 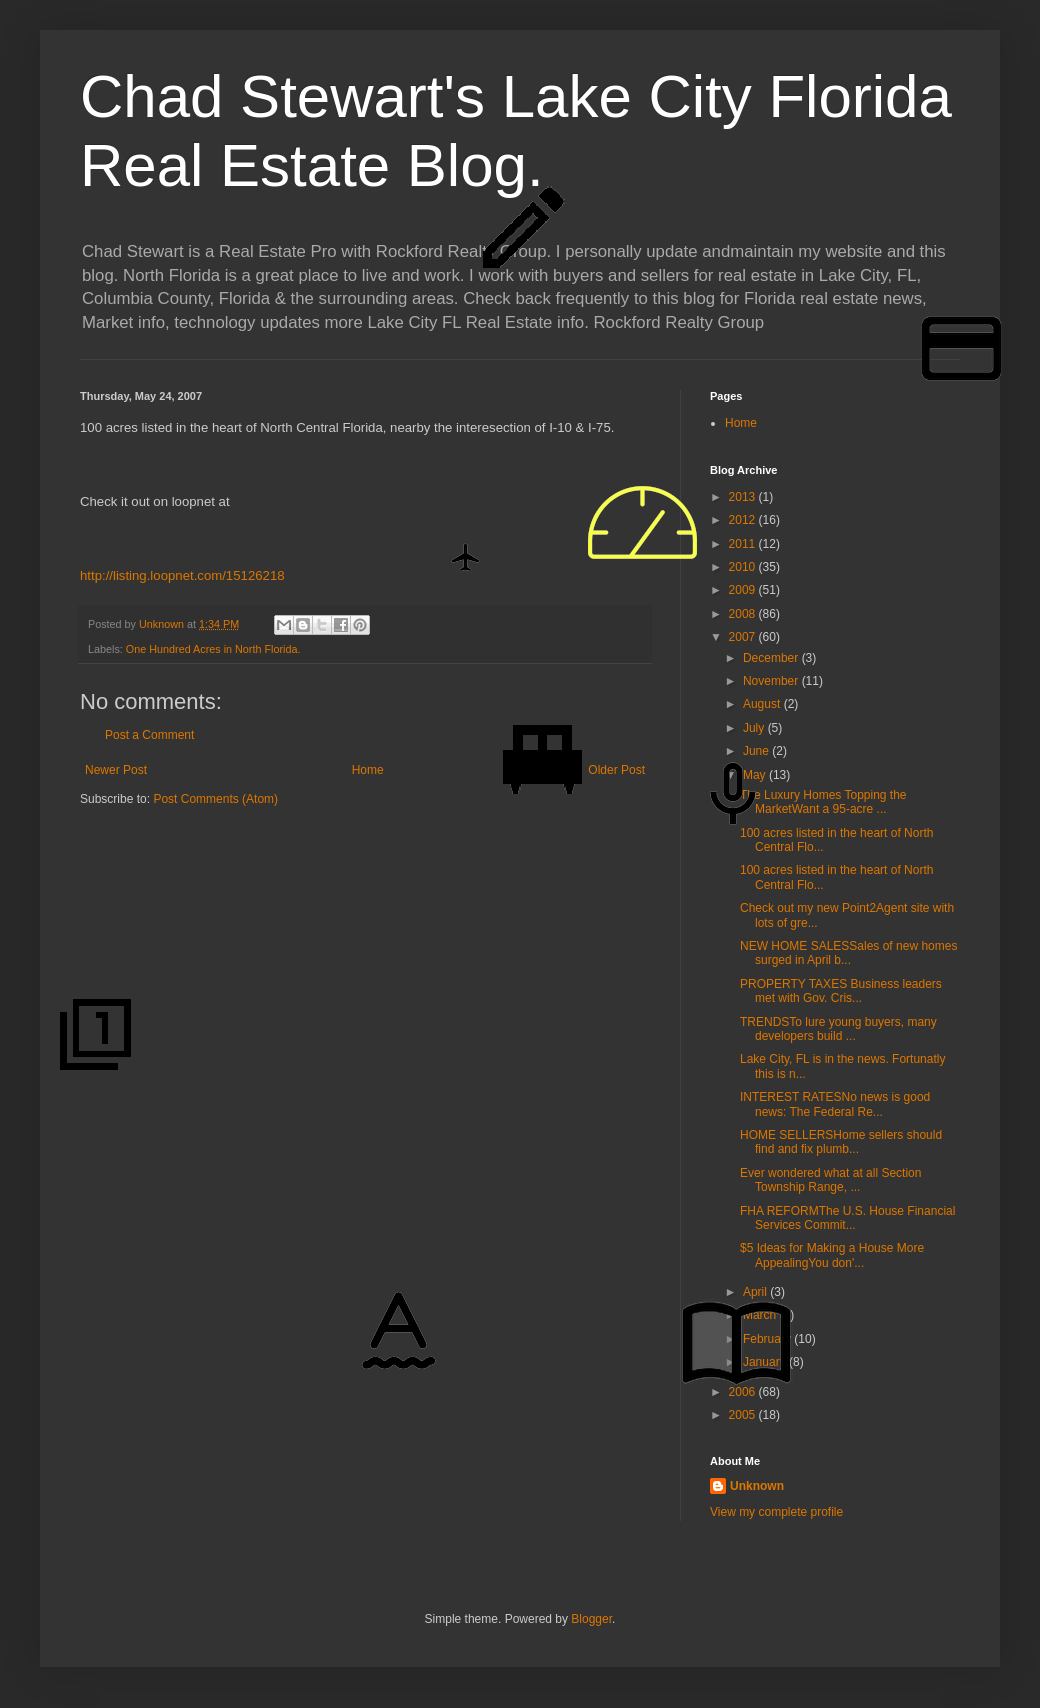 I want to click on enable airplane mode, so click(x=465, y=557).